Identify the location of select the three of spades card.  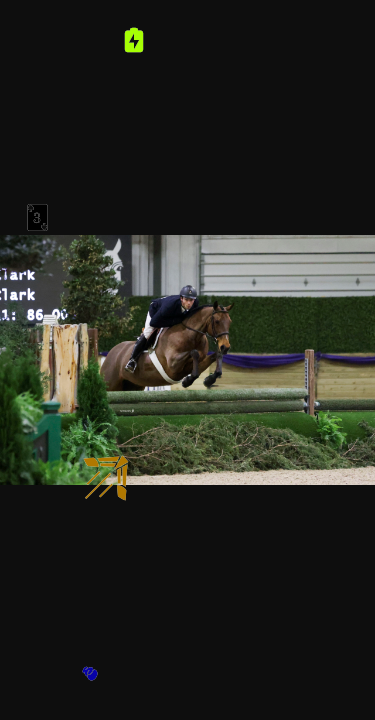
(37, 217).